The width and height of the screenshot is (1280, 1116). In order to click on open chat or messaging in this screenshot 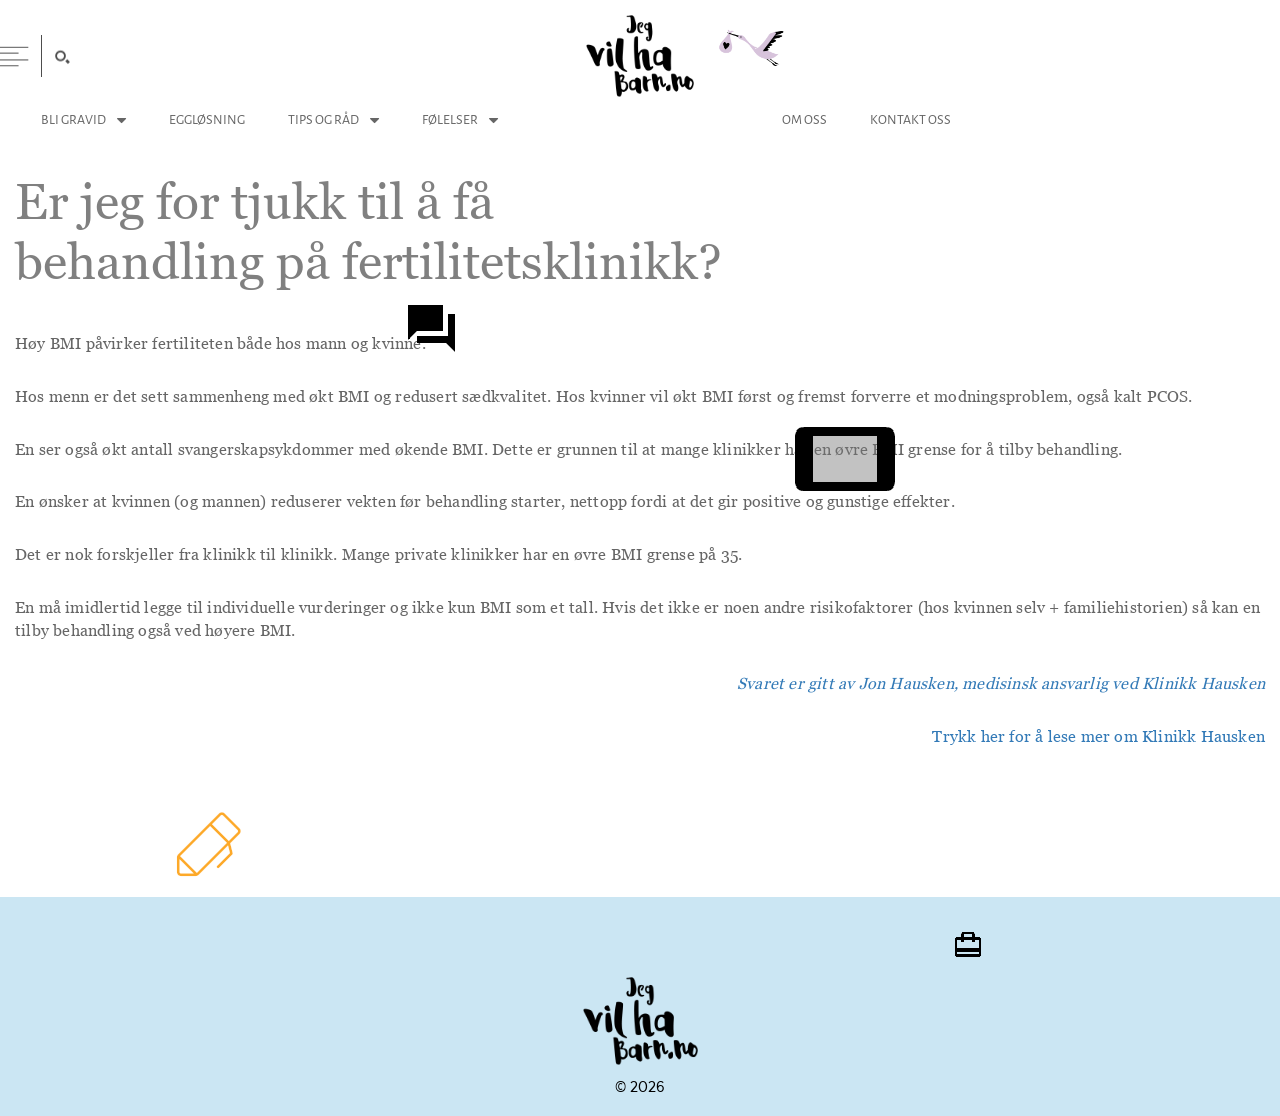, I will do `click(431, 328)`.